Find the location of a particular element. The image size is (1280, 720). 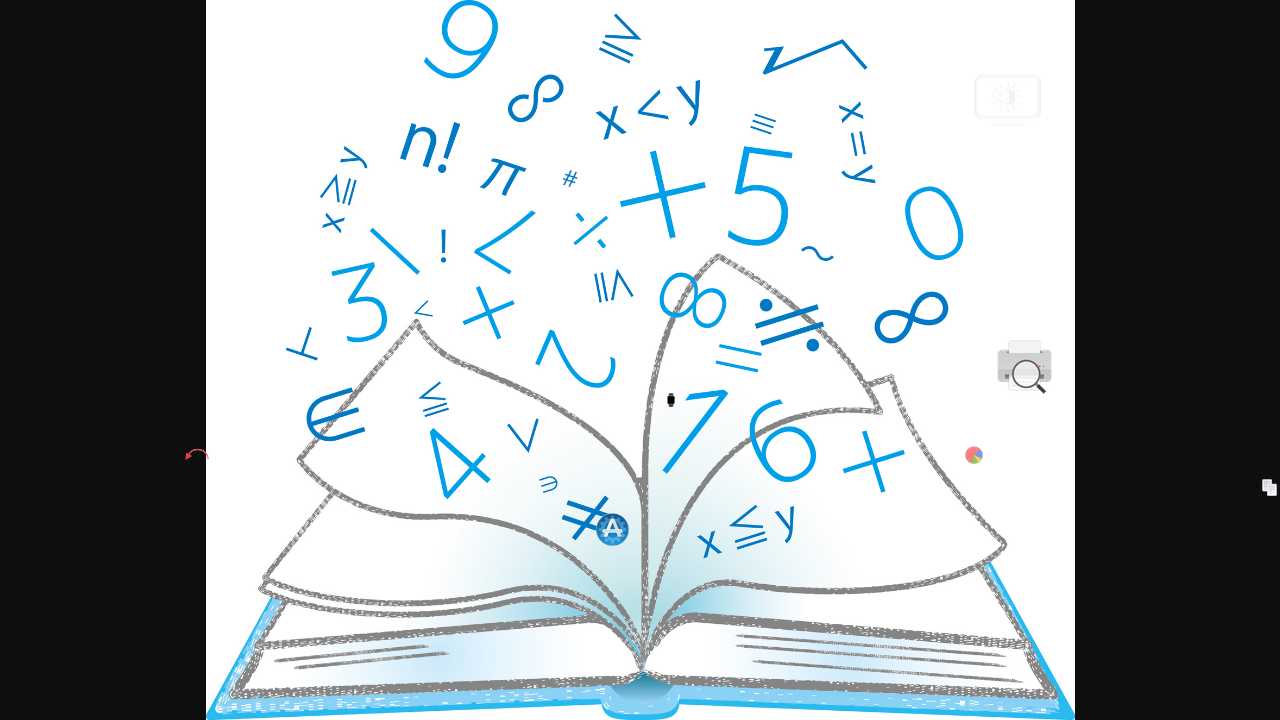

preview document before printing is located at coordinates (1024, 365).